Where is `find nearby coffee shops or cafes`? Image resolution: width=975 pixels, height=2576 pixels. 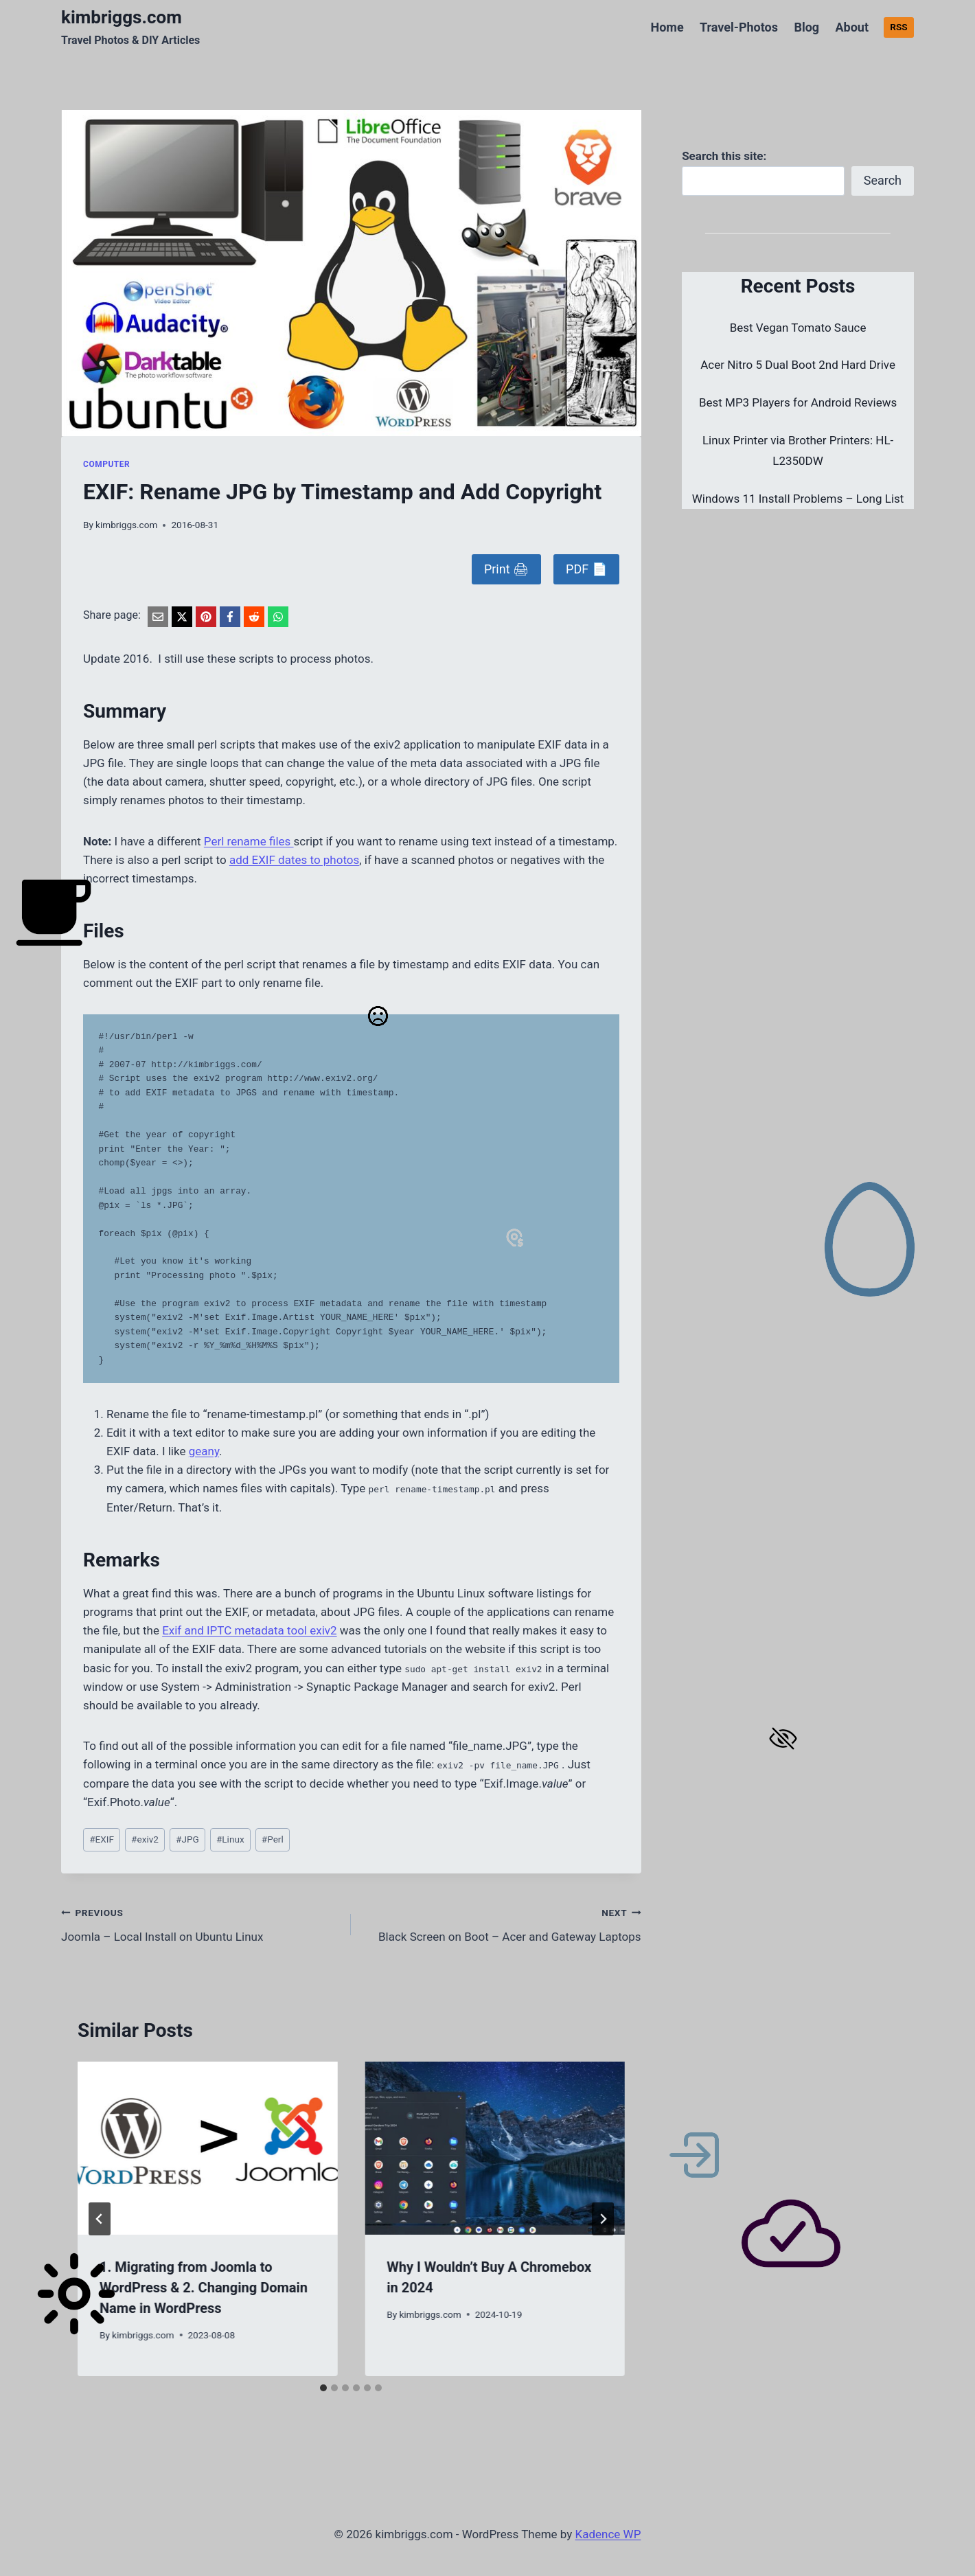
find nearby coffee shops or cafes is located at coordinates (54, 914).